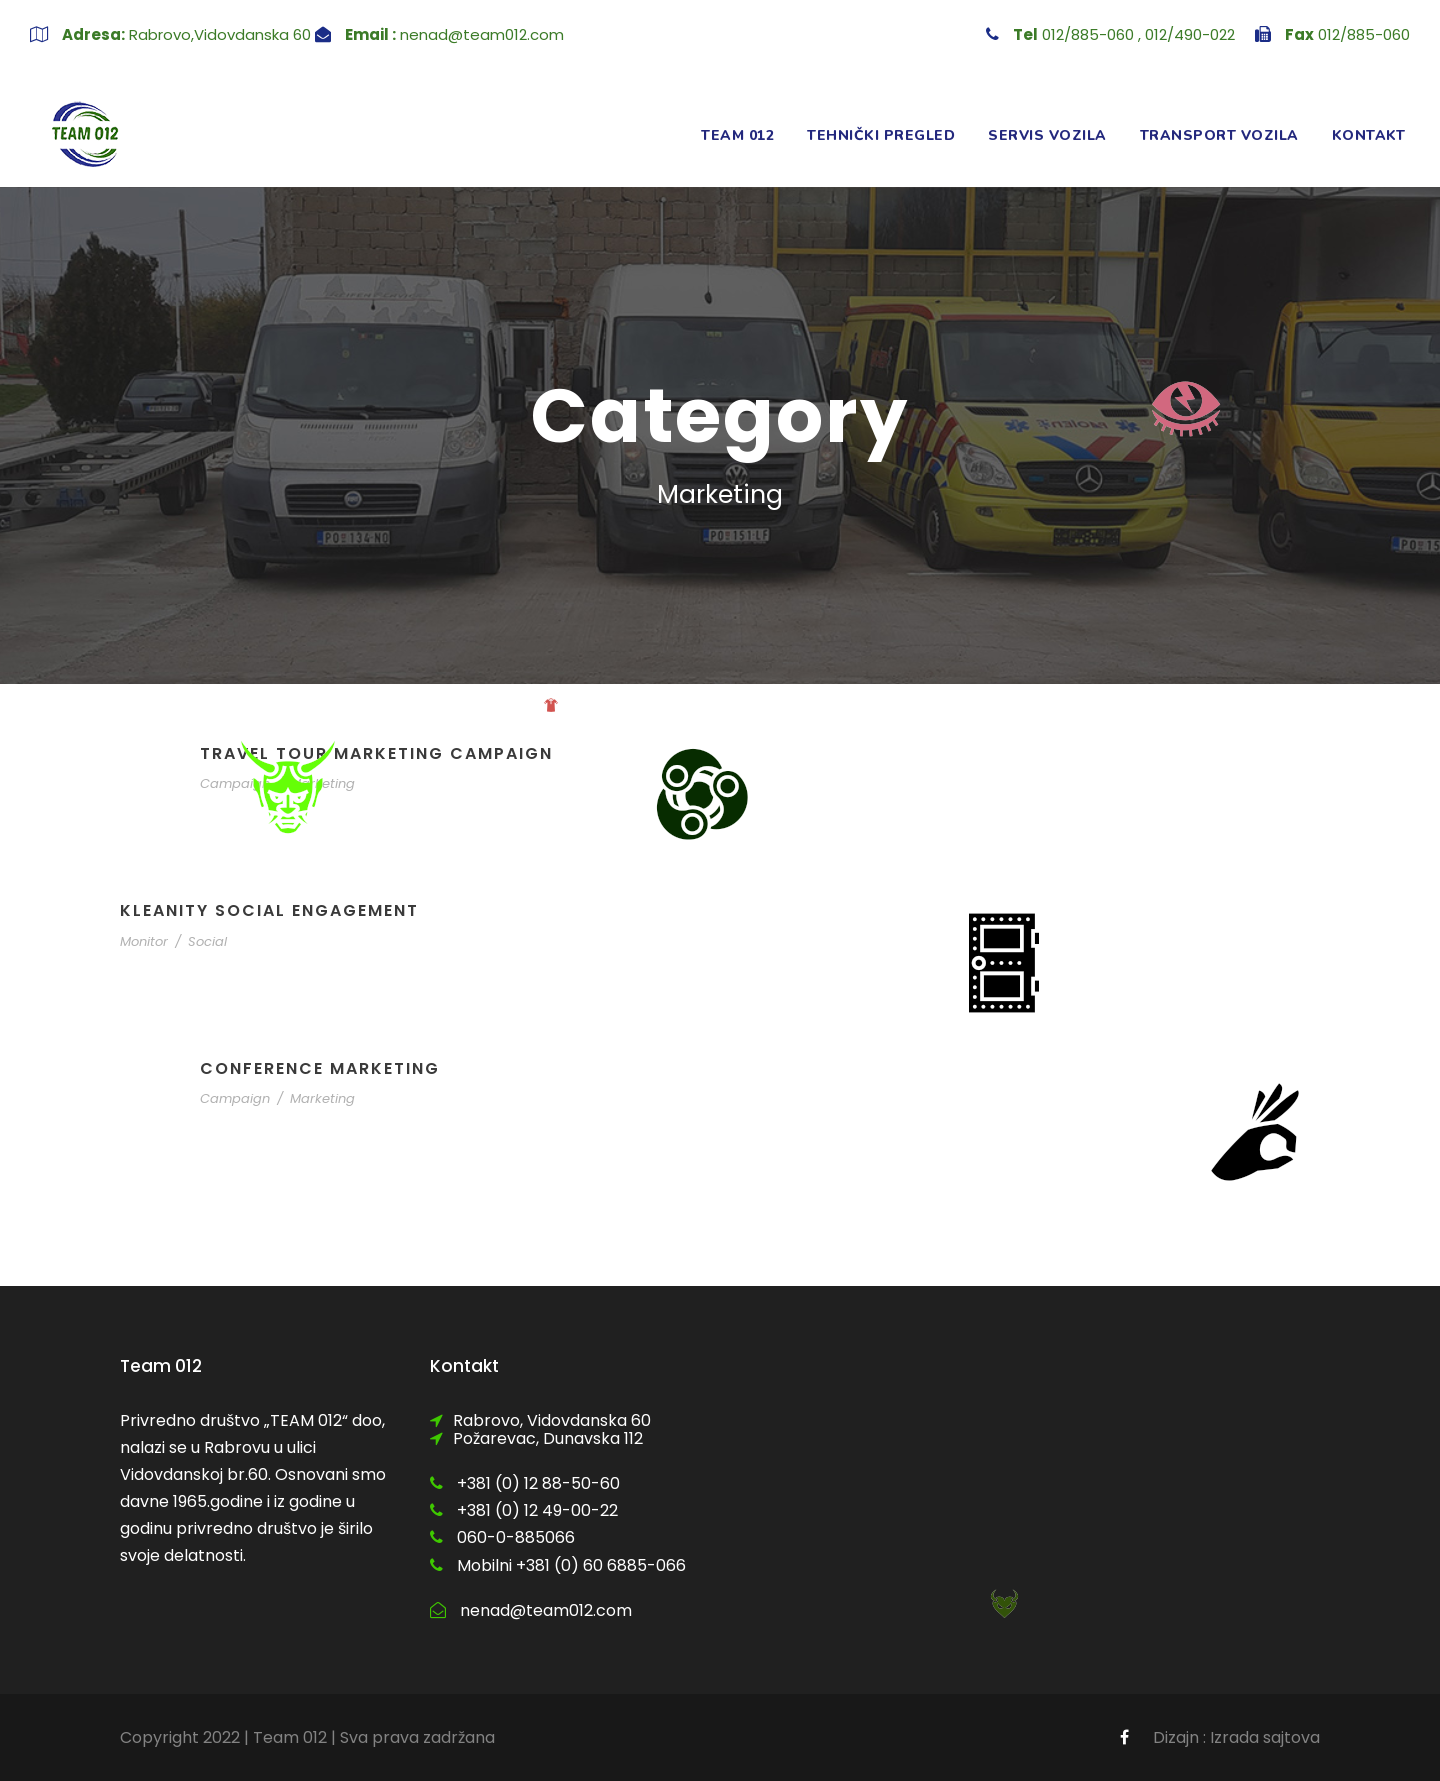 The image size is (1440, 1781). I want to click on select oni character or avatar, so click(288, 787).